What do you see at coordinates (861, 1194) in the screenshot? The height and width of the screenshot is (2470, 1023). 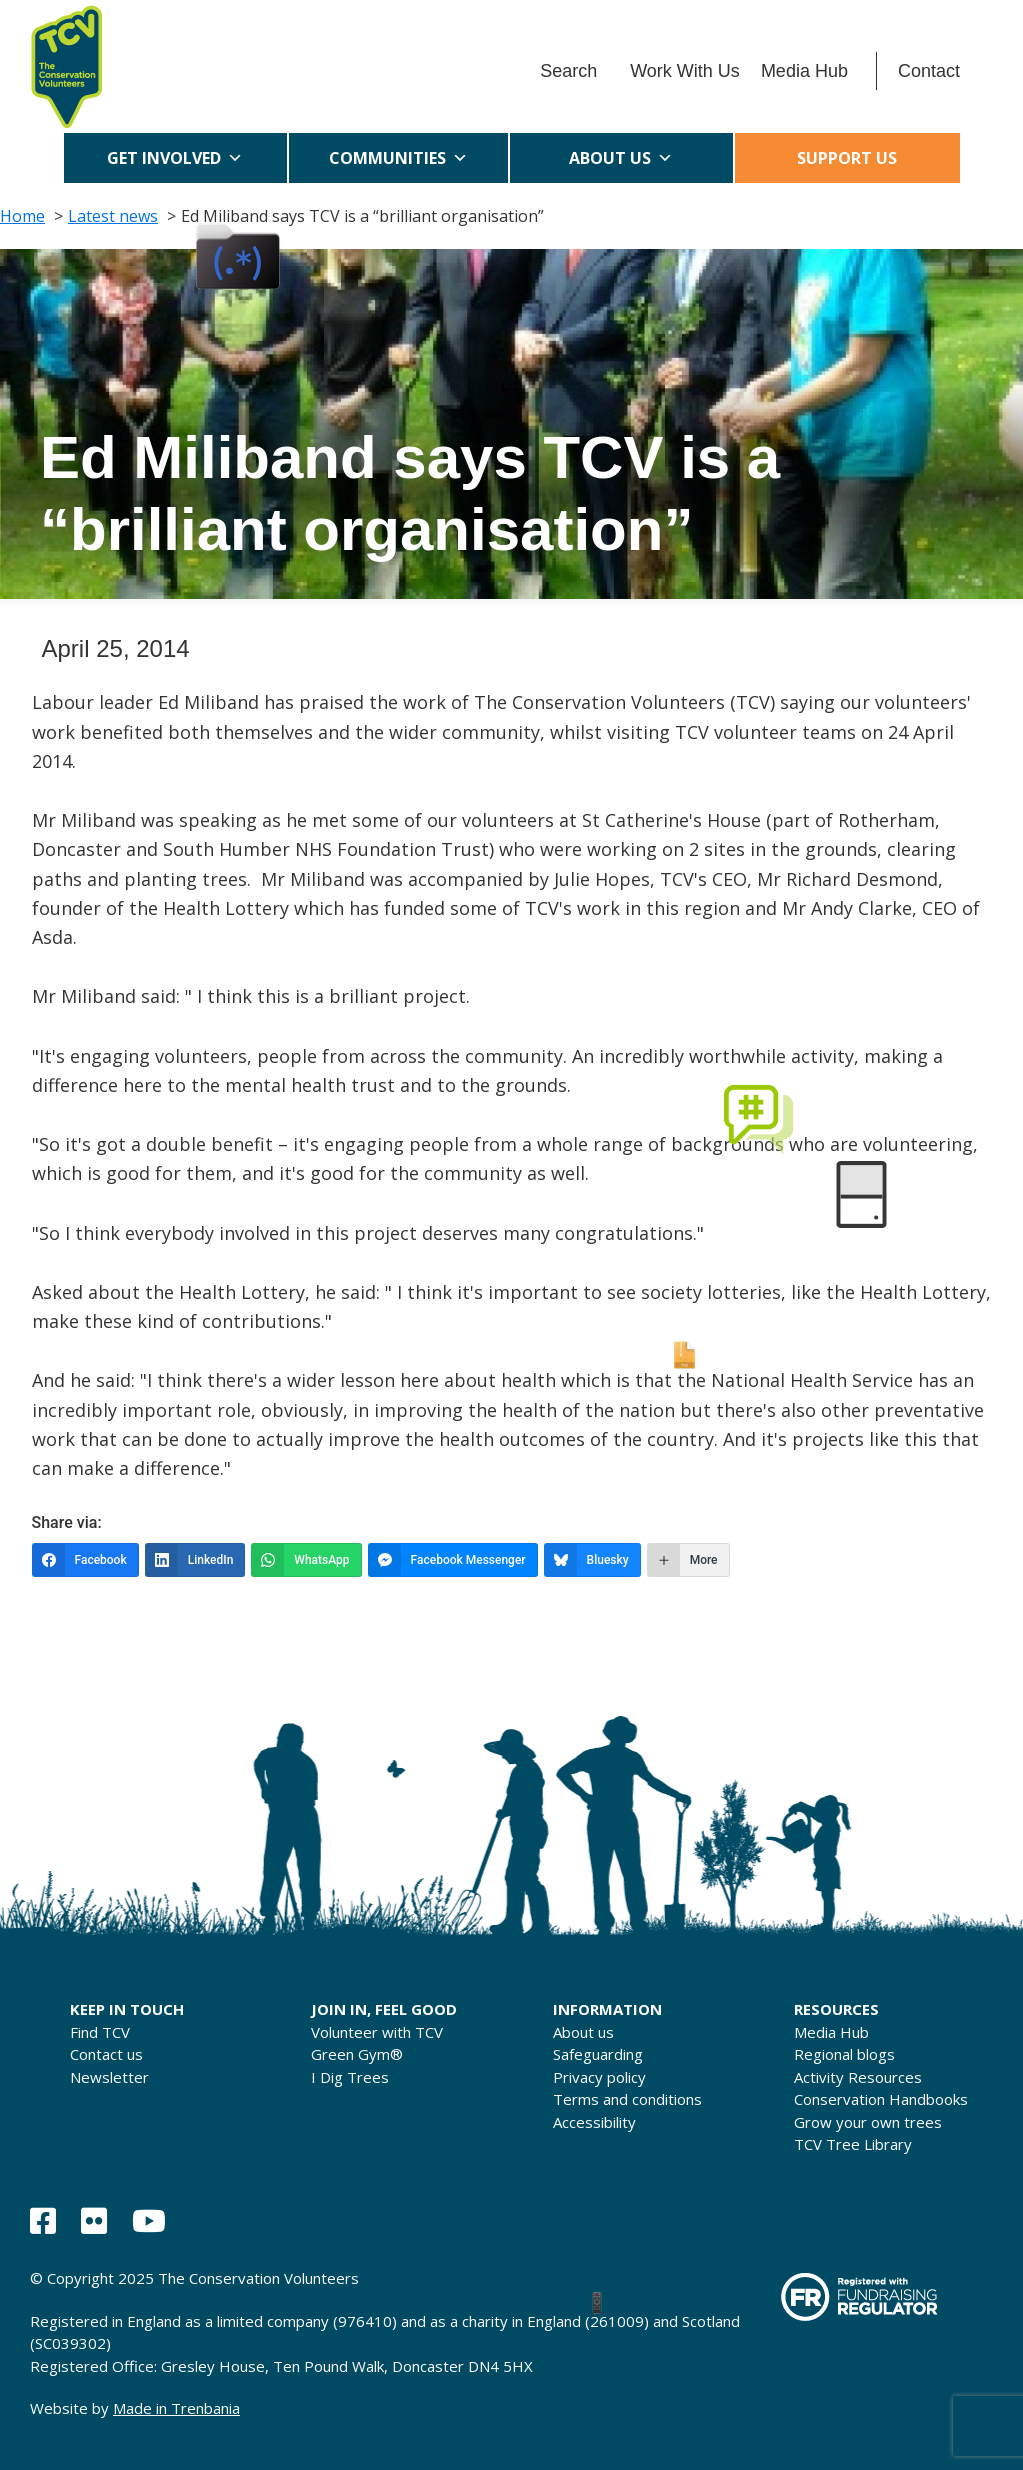 I see `scan a document or image` at bounding box center [861, 1194].